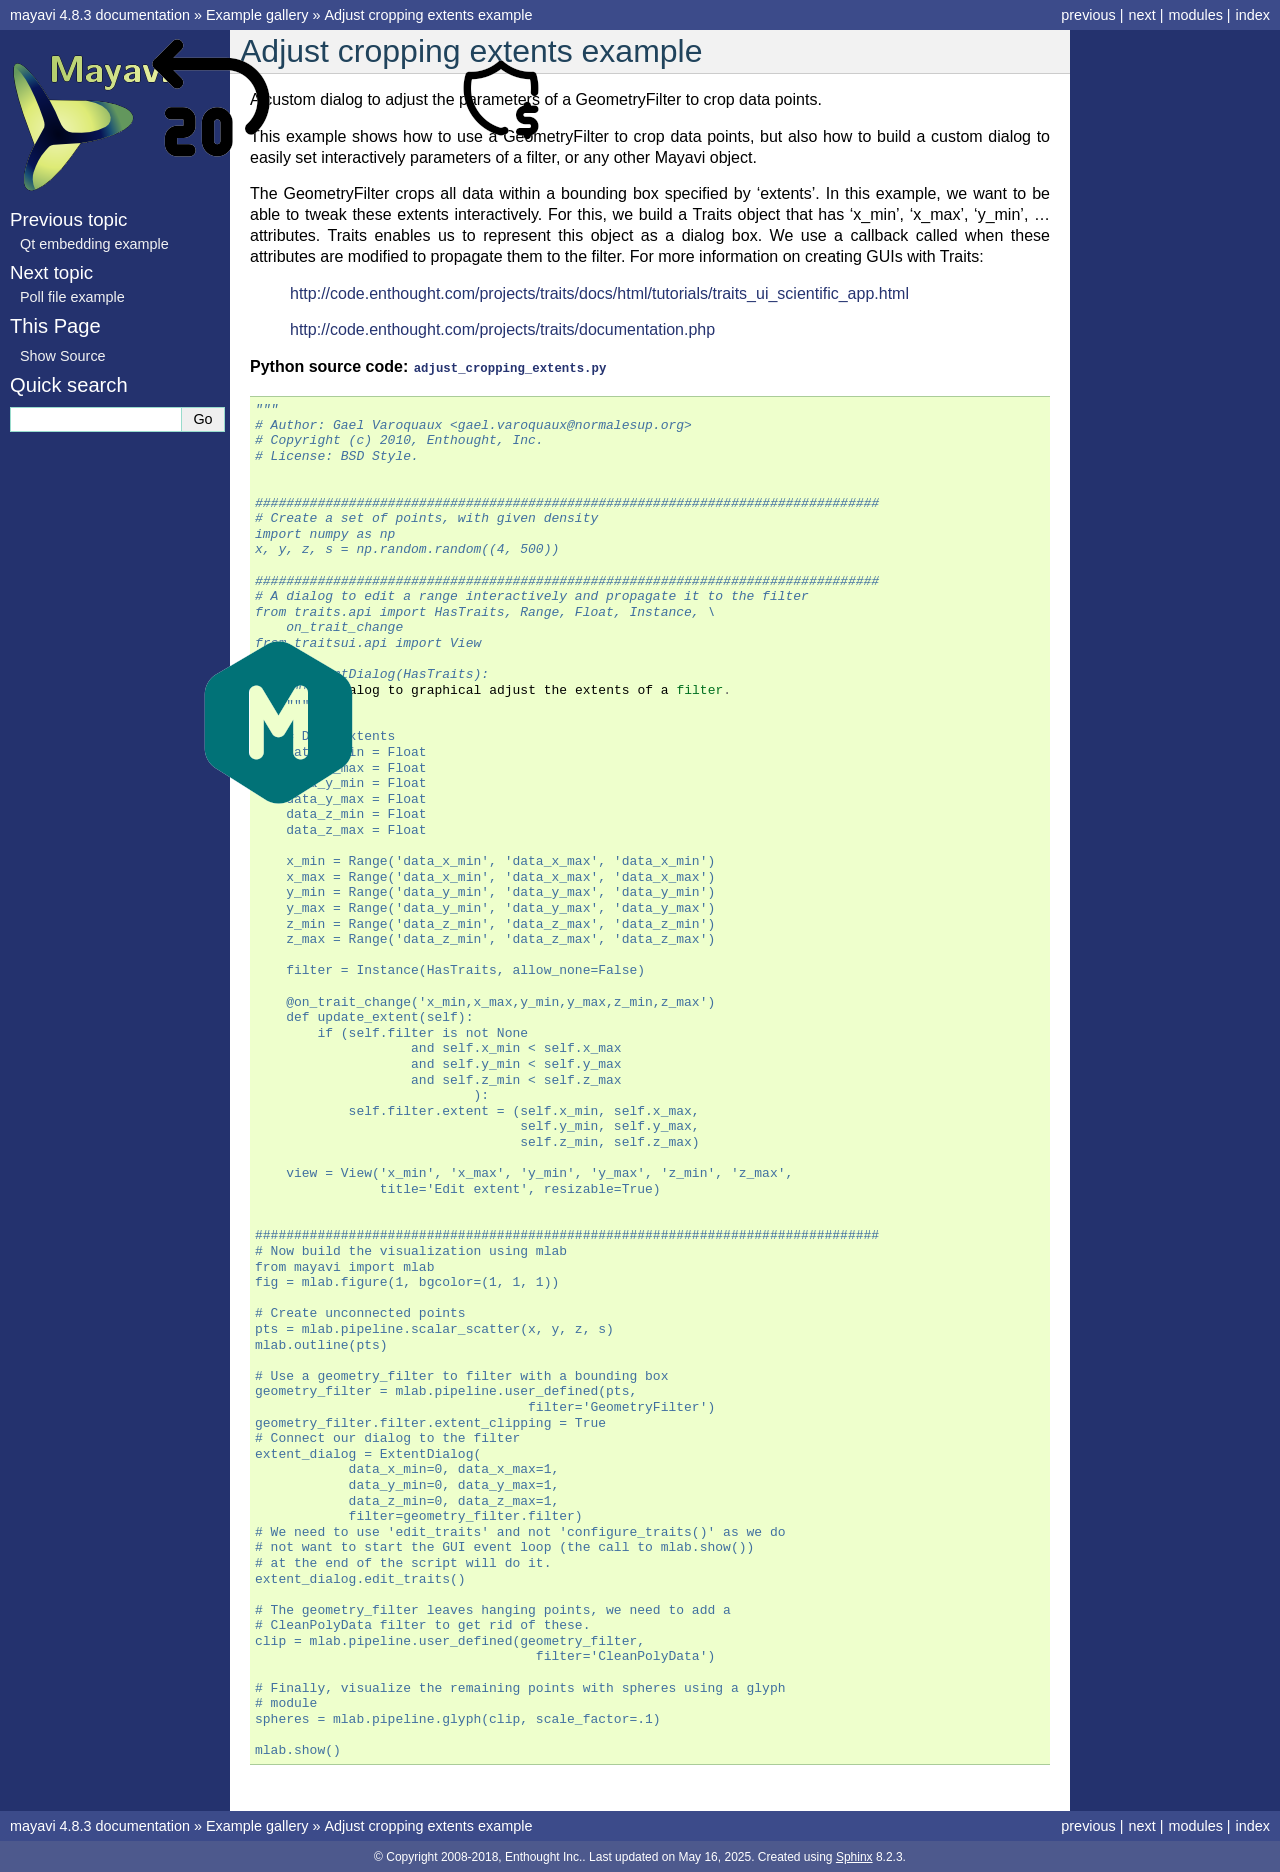  What do you see at coordinates (278, 722) in the screenshot?
I see `indicates a metro or transit-related feature` at bounding box center [278, 722].